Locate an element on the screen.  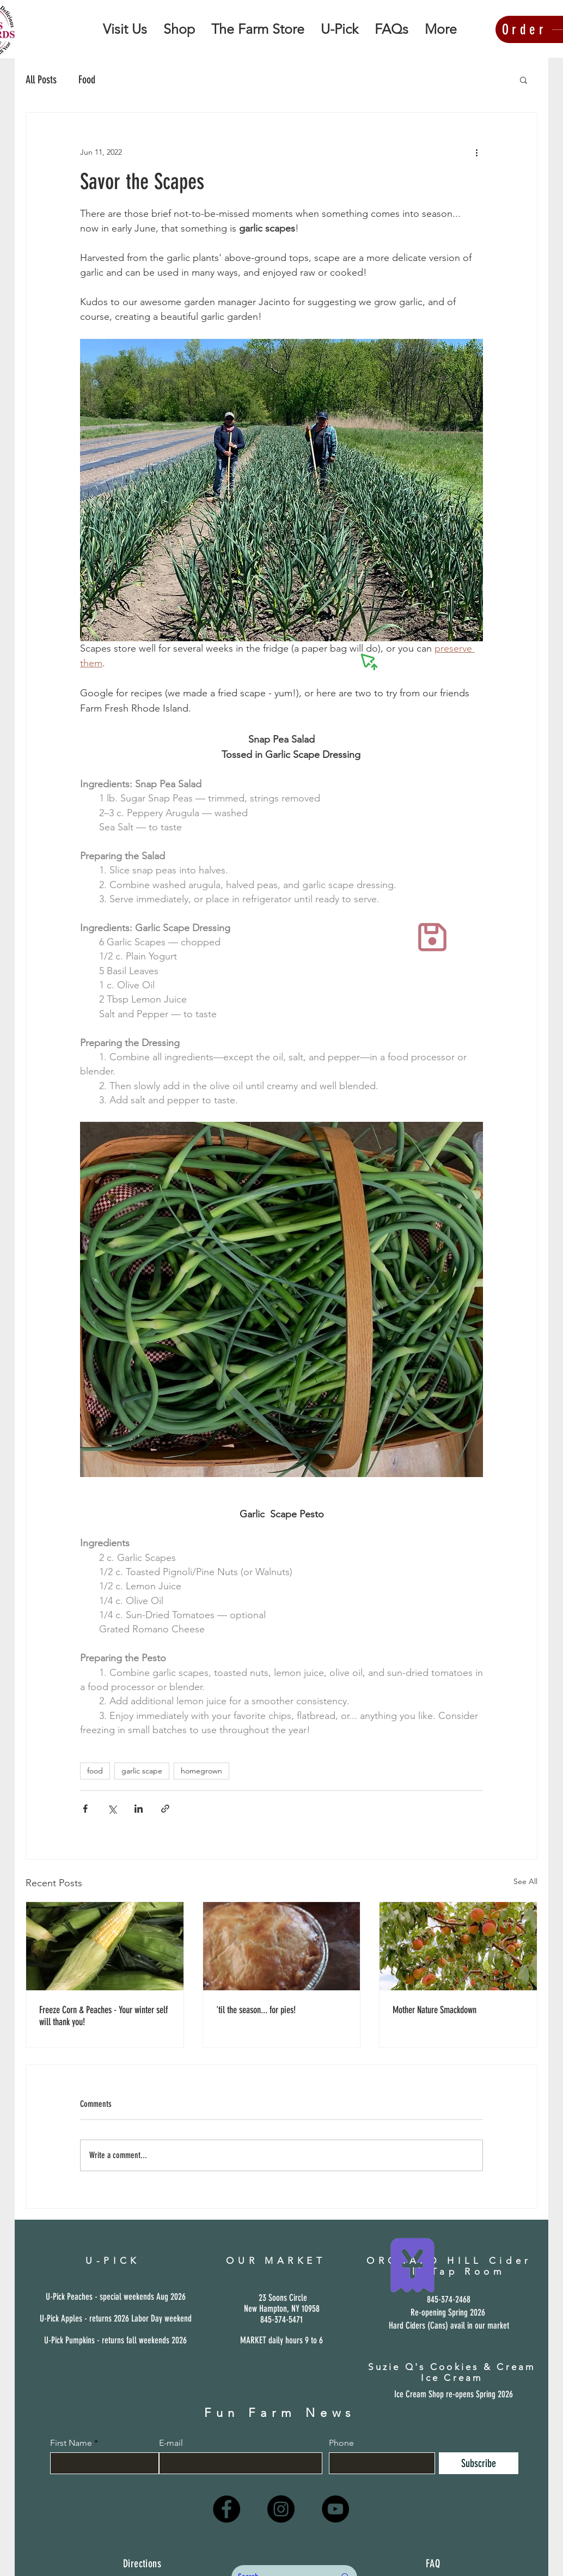
save current file or document is located at coordinates (432, 937).